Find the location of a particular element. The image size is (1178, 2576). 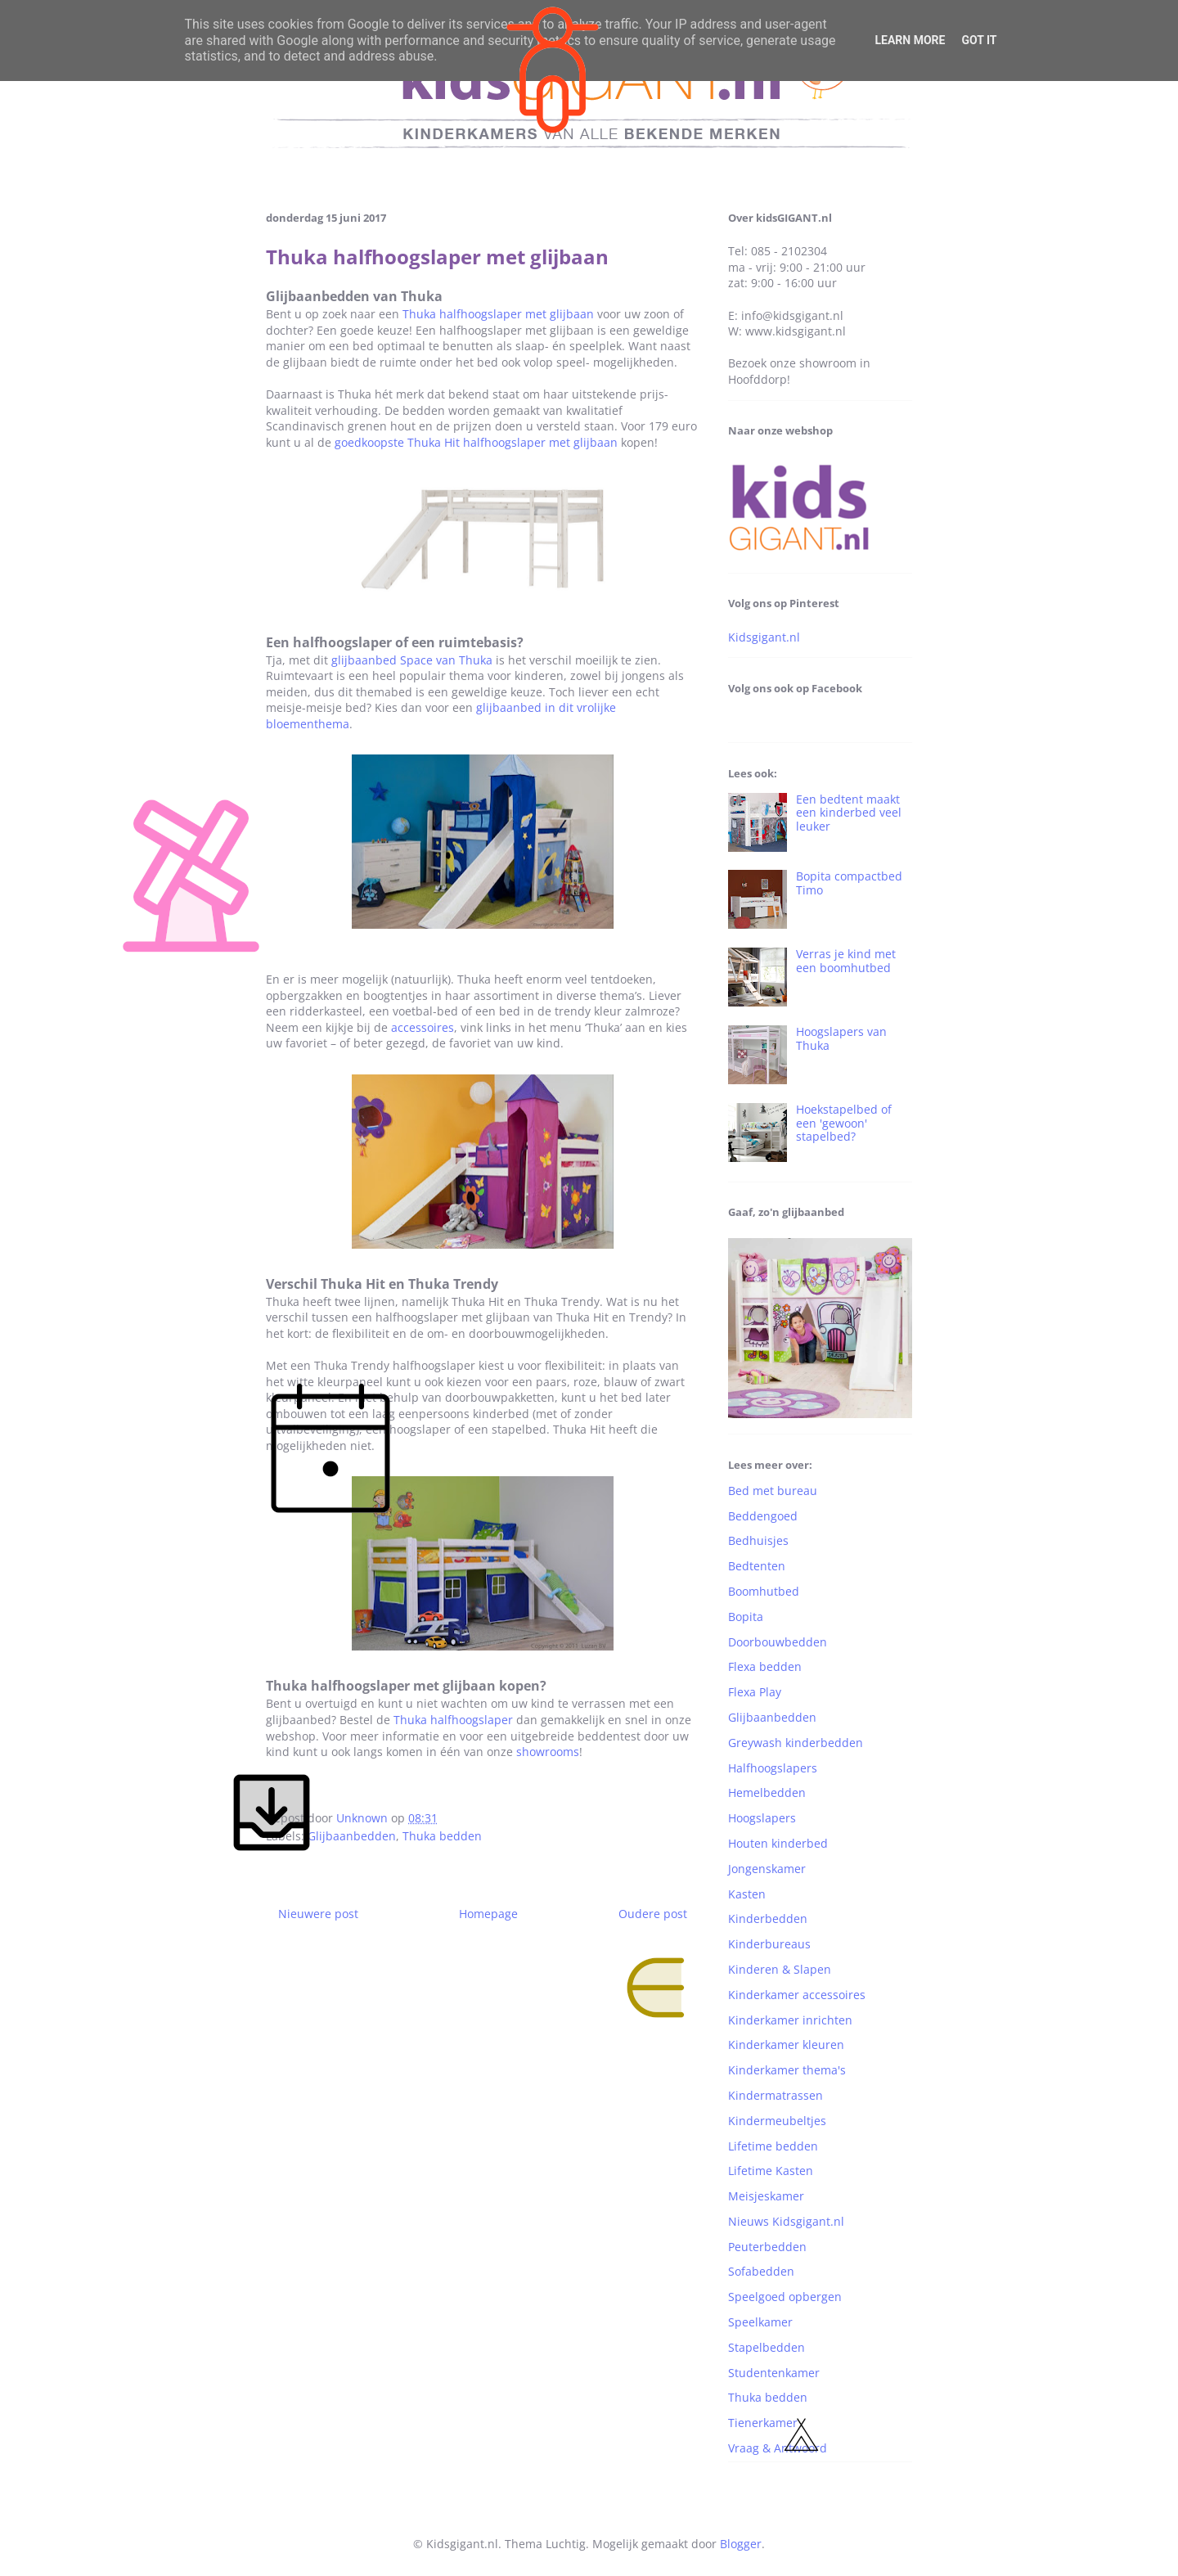

download file to inbox or tray is located at coordinates (272, 1813).